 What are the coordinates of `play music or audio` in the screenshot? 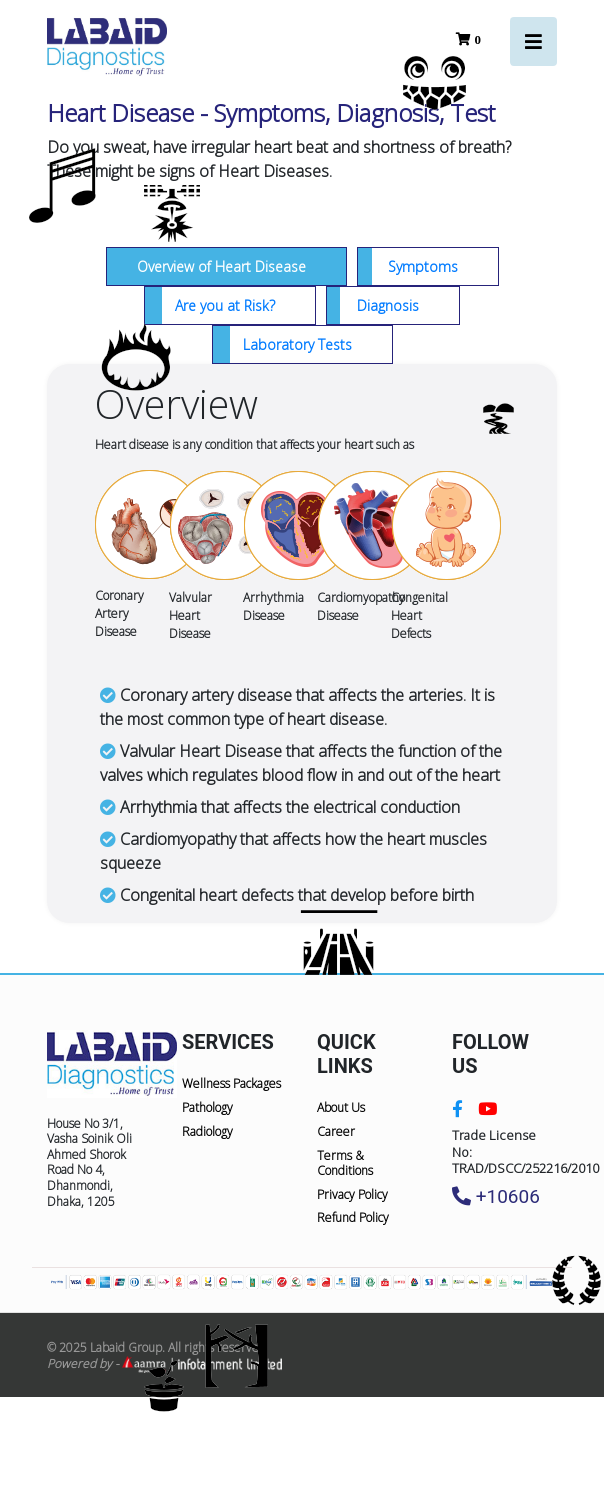 It's located at (63, 185).